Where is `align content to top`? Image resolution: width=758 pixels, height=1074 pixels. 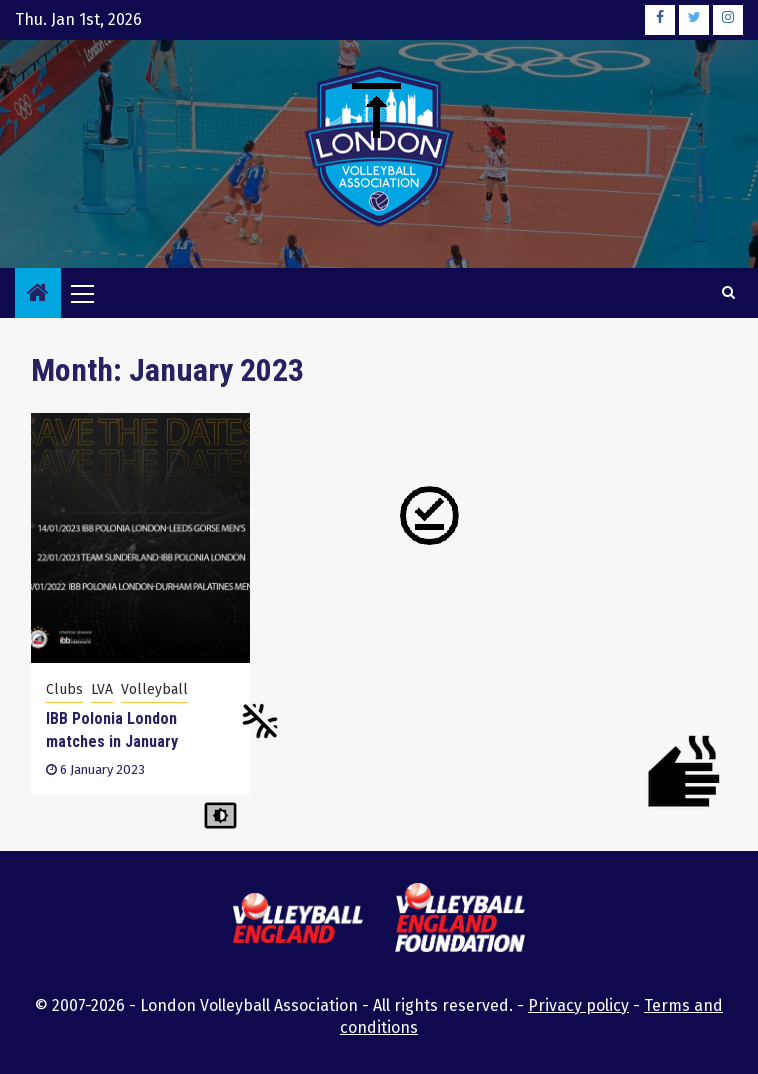 align content to top is located at coordinates (376, 110).